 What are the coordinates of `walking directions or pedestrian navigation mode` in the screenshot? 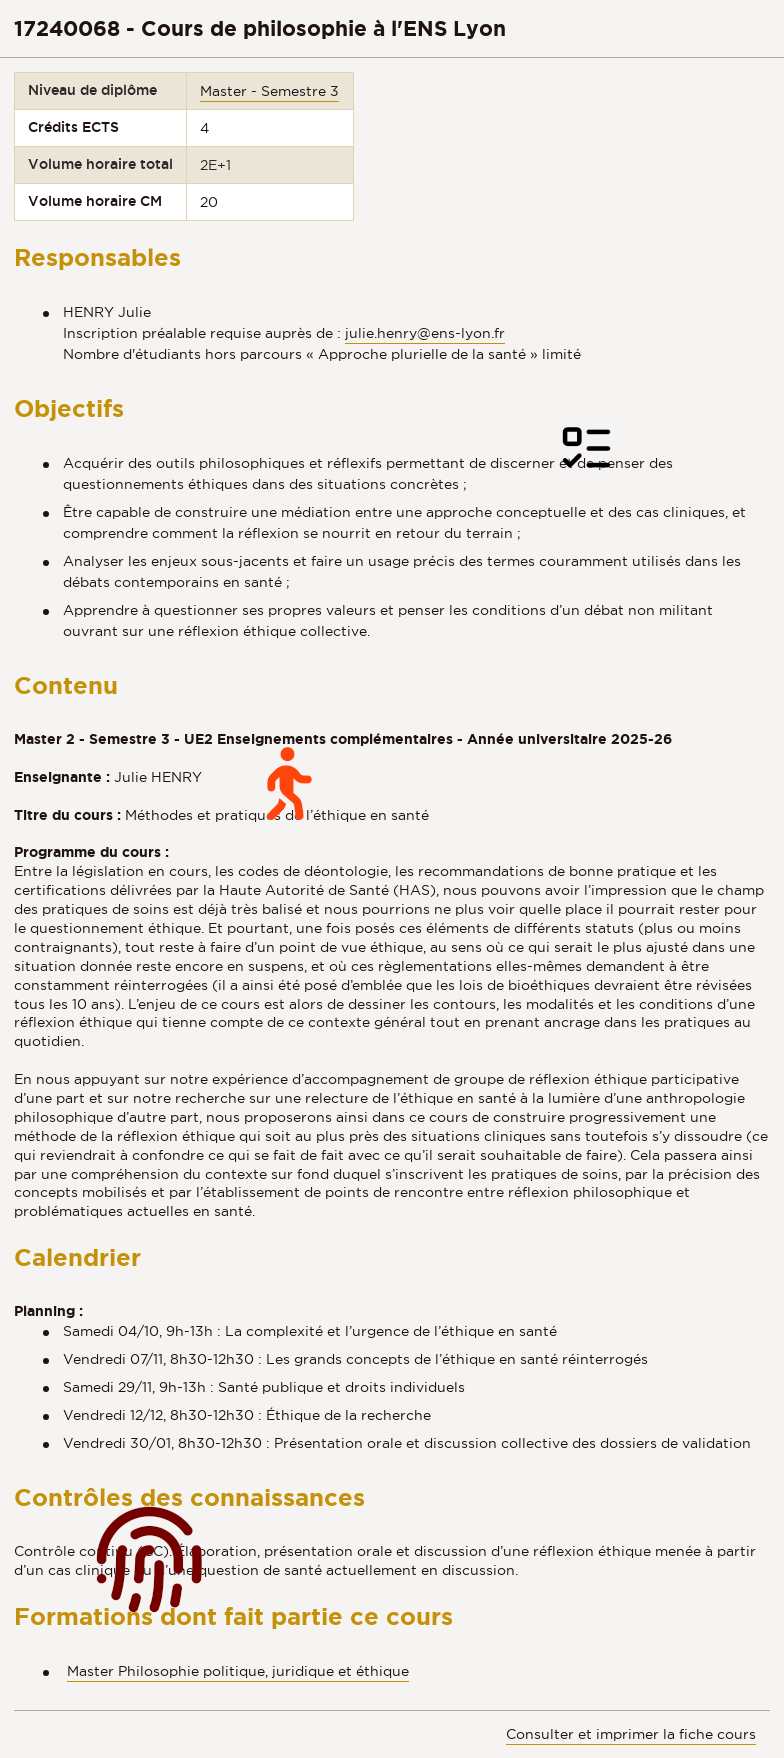 It's located at (287, 783).